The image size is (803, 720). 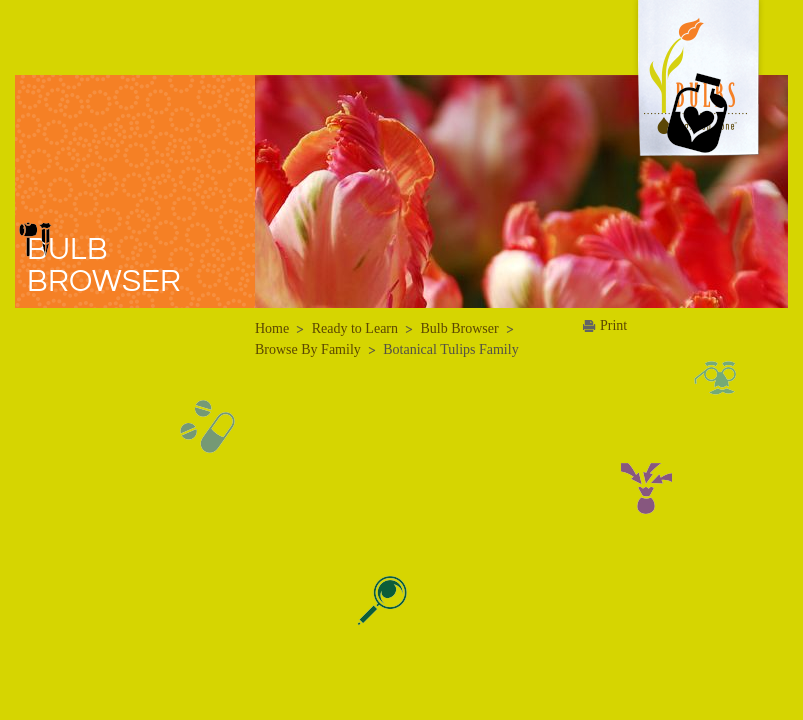 What do you see at coordinates (646, 488) in the screenshot?
I see `indicates profit or financial gain` at bounding box center [646, 488].